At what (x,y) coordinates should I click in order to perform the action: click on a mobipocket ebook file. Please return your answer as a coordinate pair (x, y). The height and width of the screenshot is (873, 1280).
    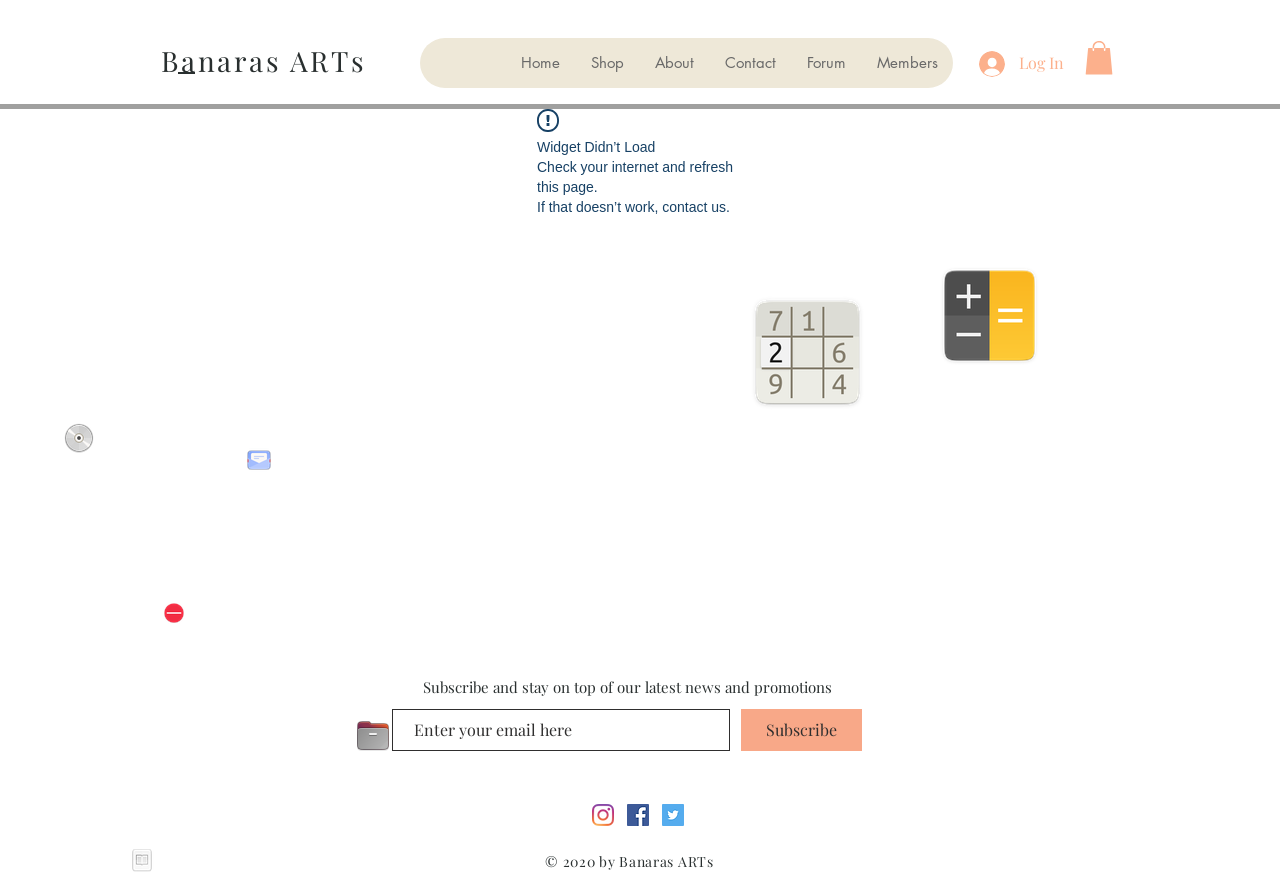
    Looking at the image, I should click on (142, 860).